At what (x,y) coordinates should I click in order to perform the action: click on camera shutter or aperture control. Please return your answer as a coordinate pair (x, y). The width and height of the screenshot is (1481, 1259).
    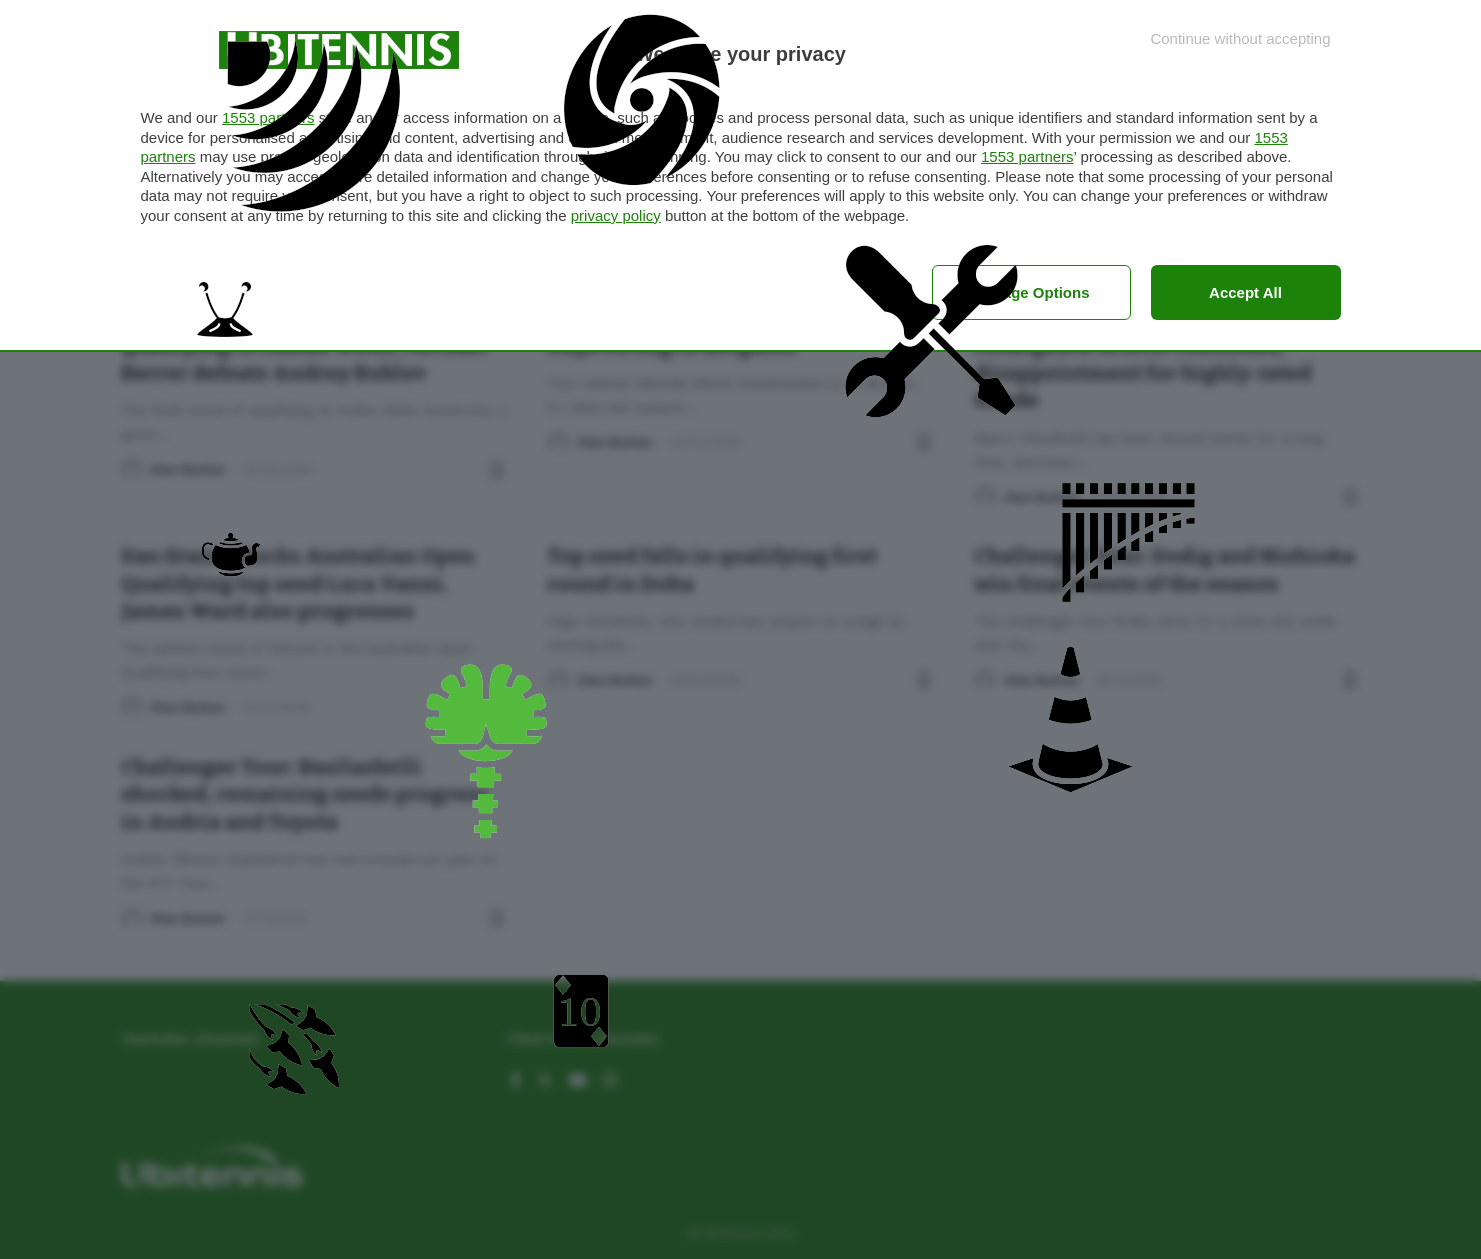
    Looking at the image, I should click on (641, 99).